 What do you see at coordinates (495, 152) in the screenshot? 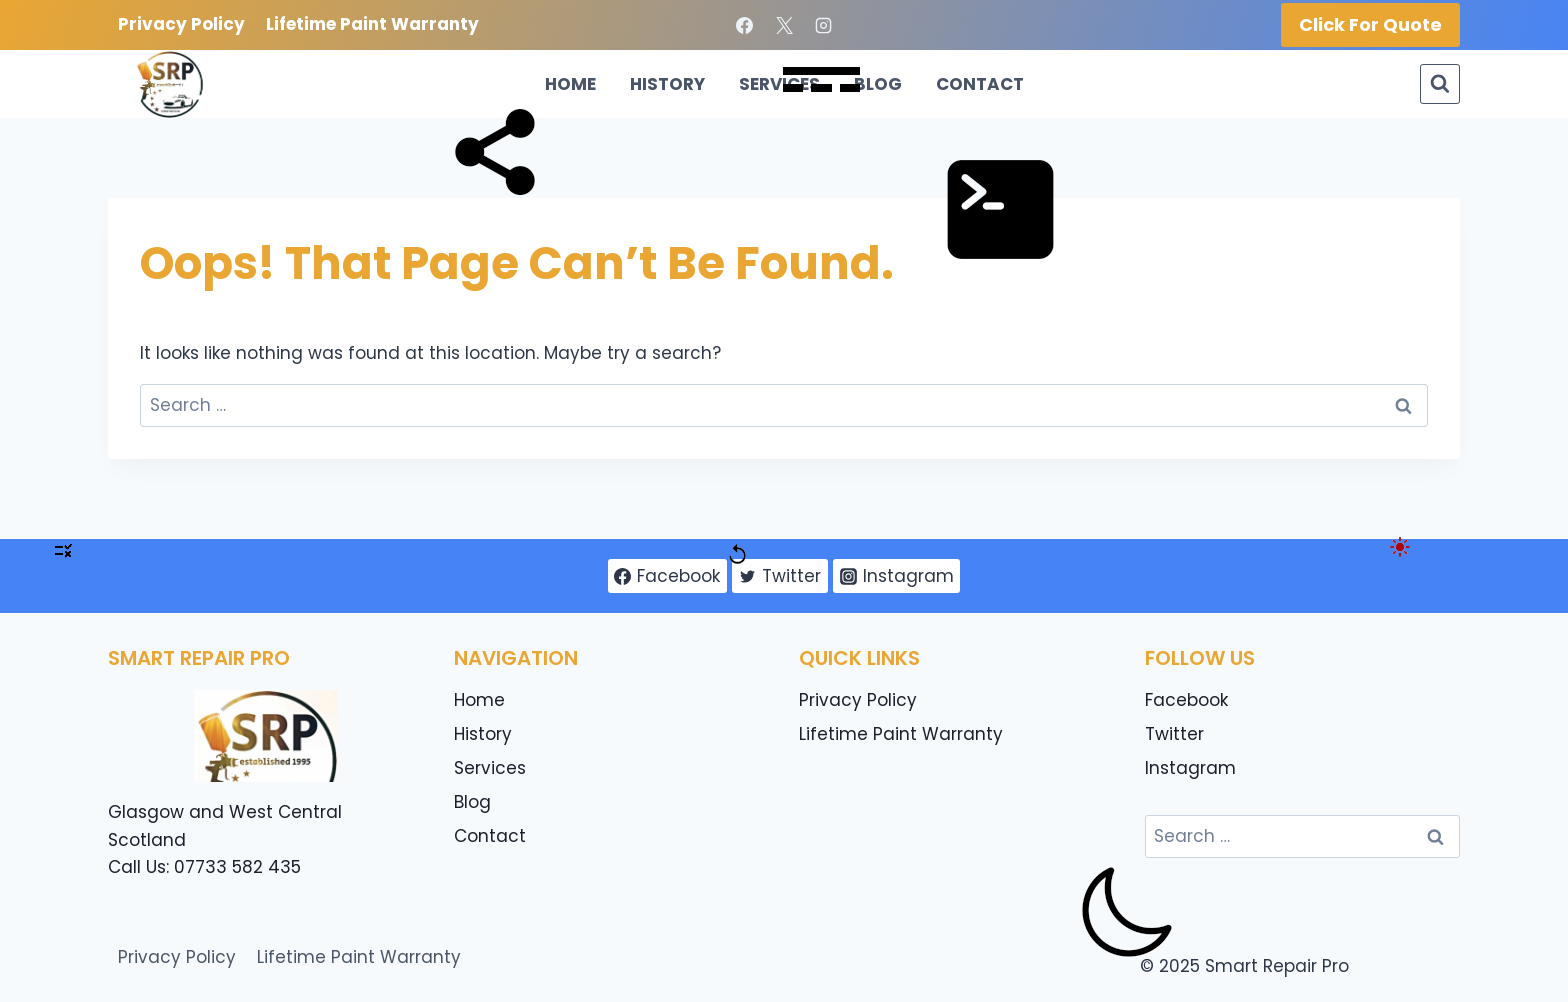
I see `share content to social media` at bounding box center [495, 152].